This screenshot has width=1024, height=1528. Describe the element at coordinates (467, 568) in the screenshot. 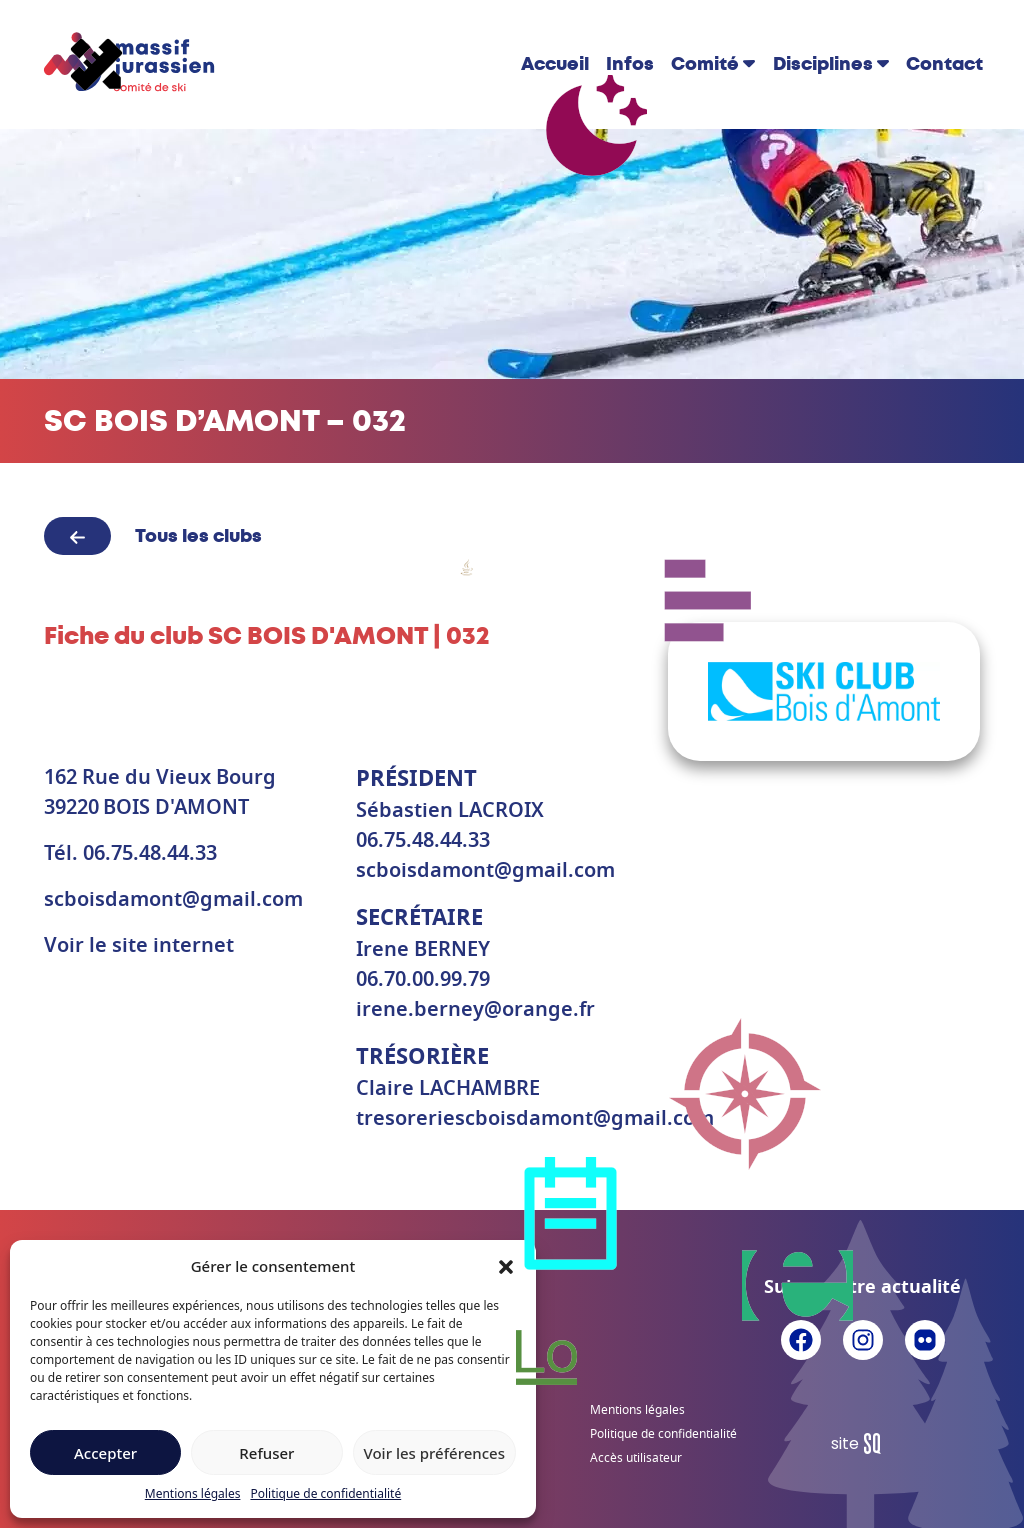

I see `indicates java programming language` at that location.